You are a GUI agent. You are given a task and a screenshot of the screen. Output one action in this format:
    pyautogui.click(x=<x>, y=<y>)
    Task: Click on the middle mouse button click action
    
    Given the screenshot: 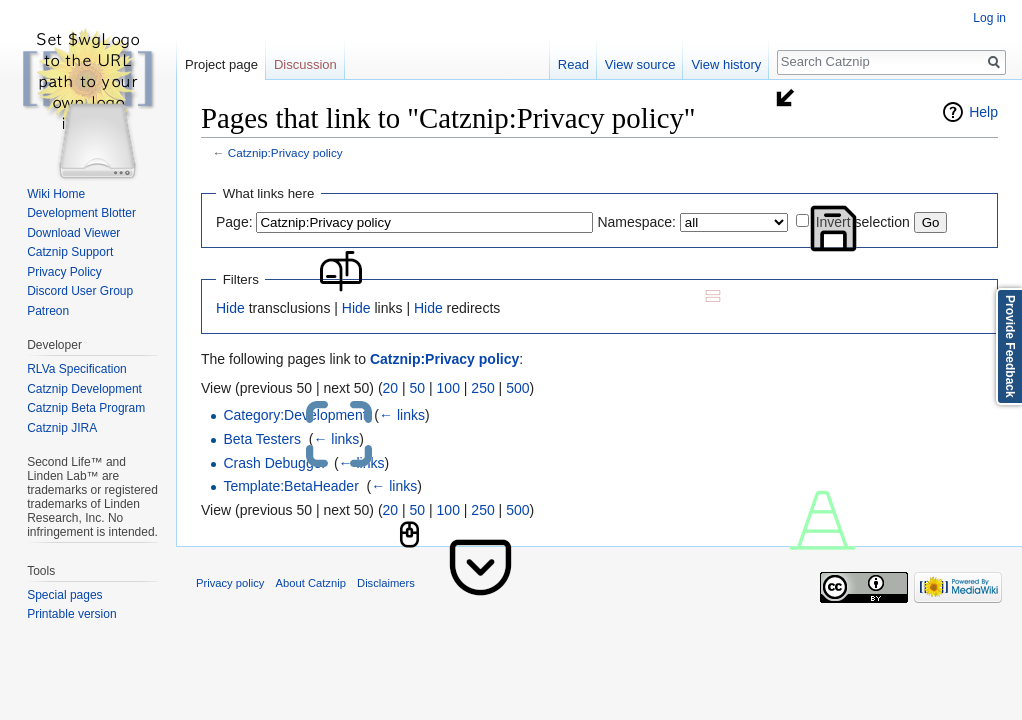 What is the action you would take?
    pyautogui.click(x=409, y=534)
    